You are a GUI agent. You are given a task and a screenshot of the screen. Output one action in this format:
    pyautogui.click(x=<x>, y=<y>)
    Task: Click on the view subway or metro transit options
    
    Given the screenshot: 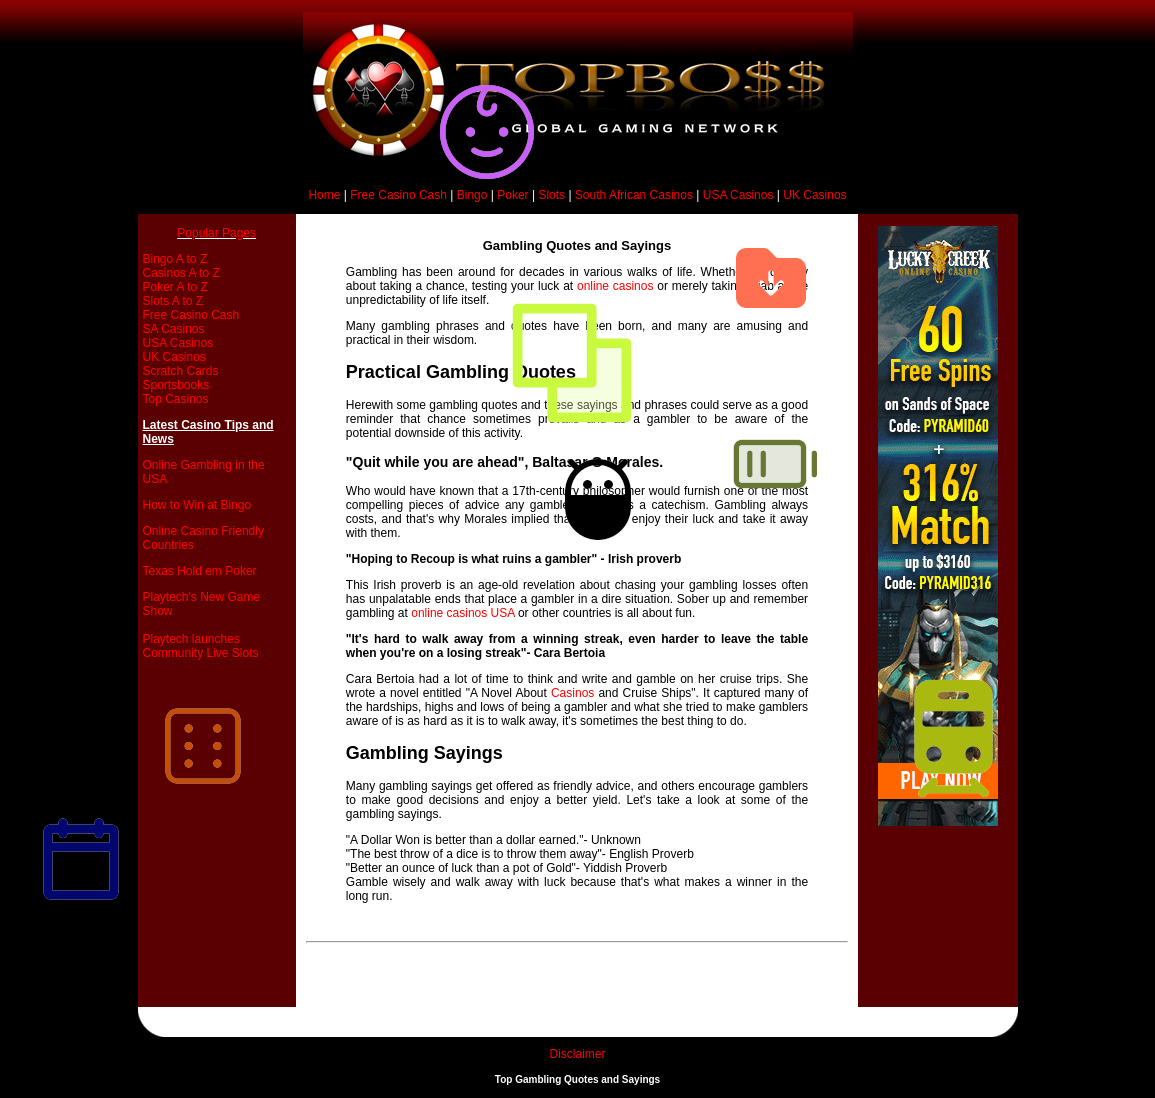 What is the action you would take?
    pyautogui.click(x=953, y=738)
    